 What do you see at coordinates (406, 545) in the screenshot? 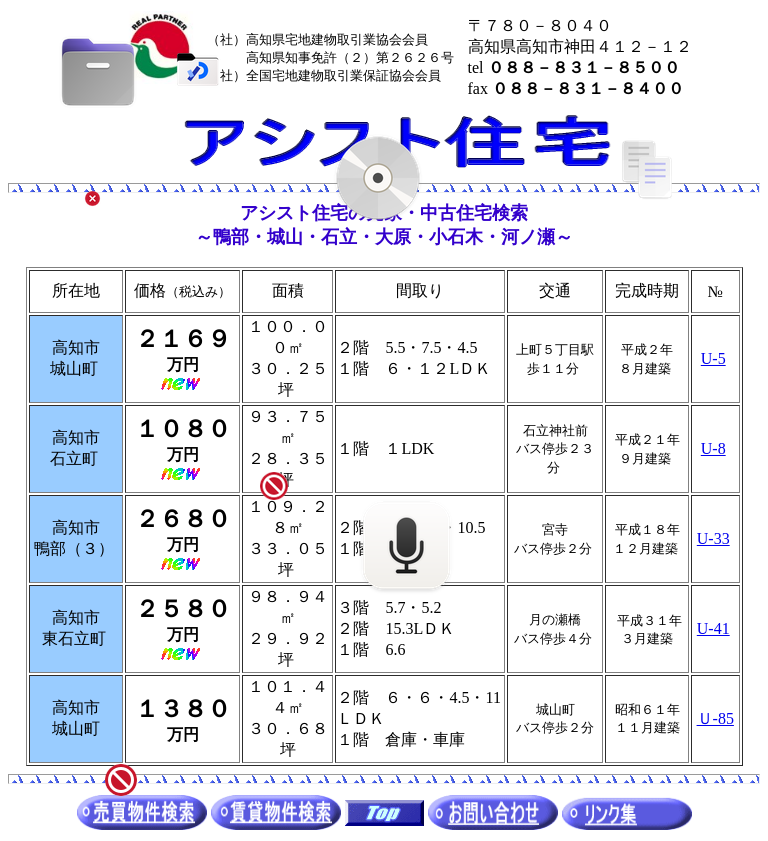
I see `access microphone settings` at bounding box center [406, 545].